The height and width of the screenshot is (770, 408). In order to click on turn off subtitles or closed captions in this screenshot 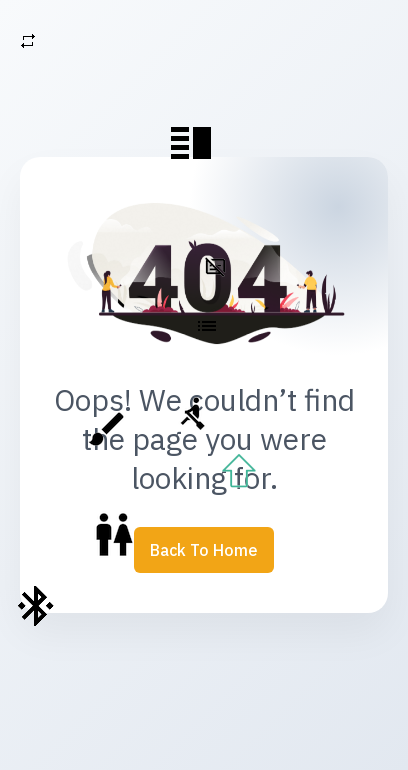, I will do `click(215, 266)`.